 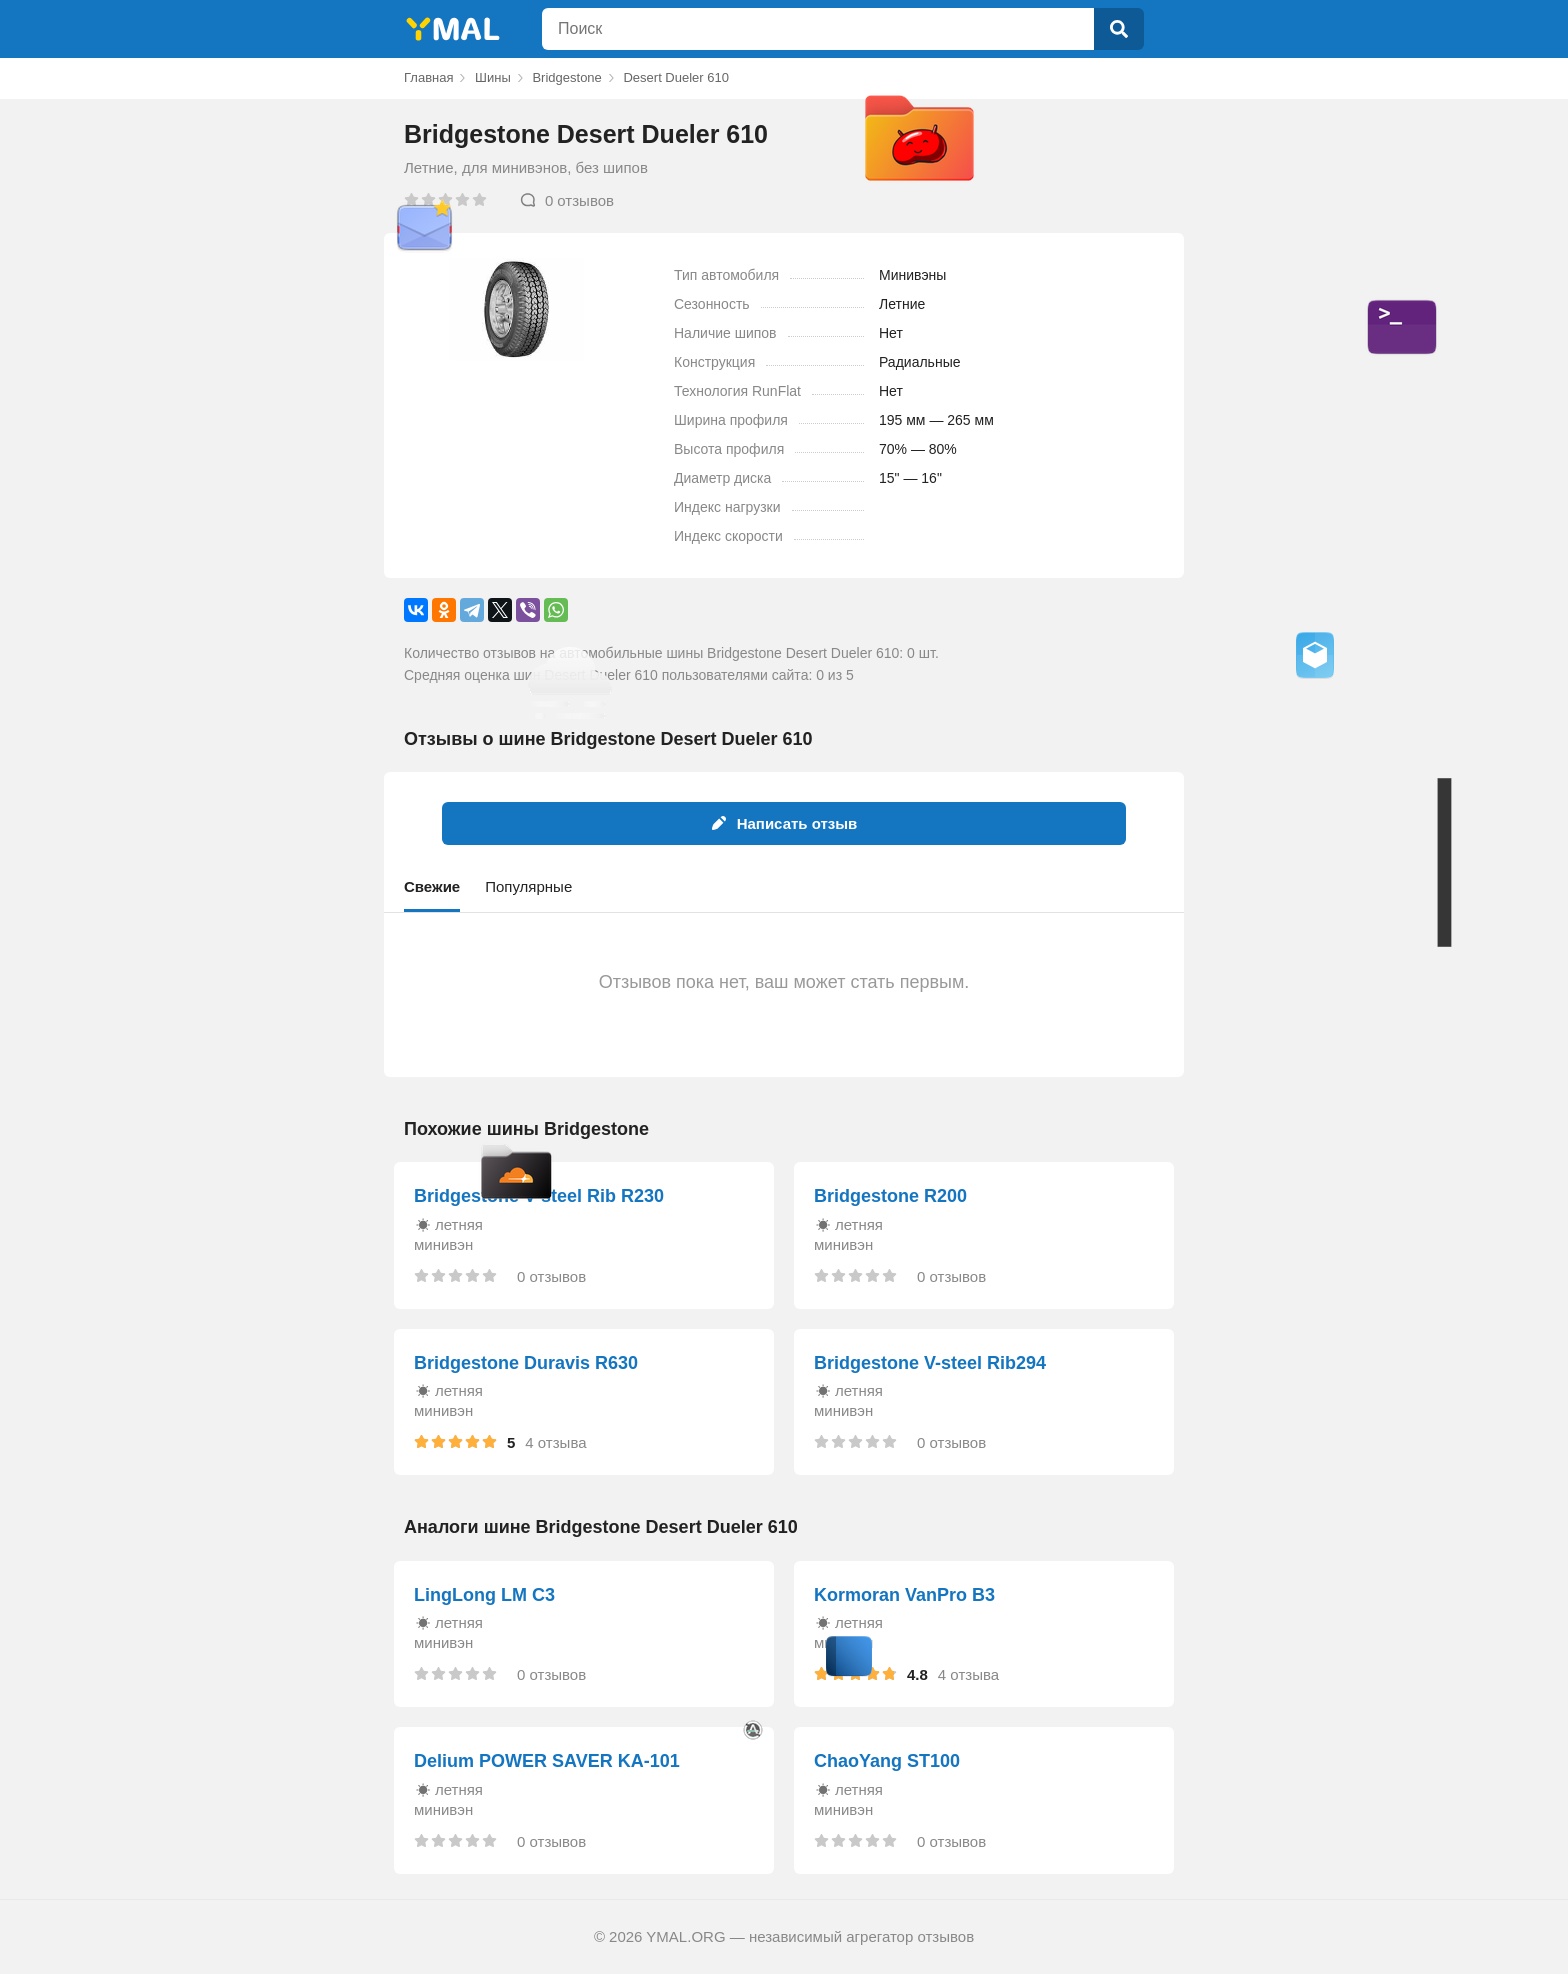 What do you see at coordinates (753, 1730) in the screenshot?
I see `check for available software updates` at bounding box center [753, 1730].